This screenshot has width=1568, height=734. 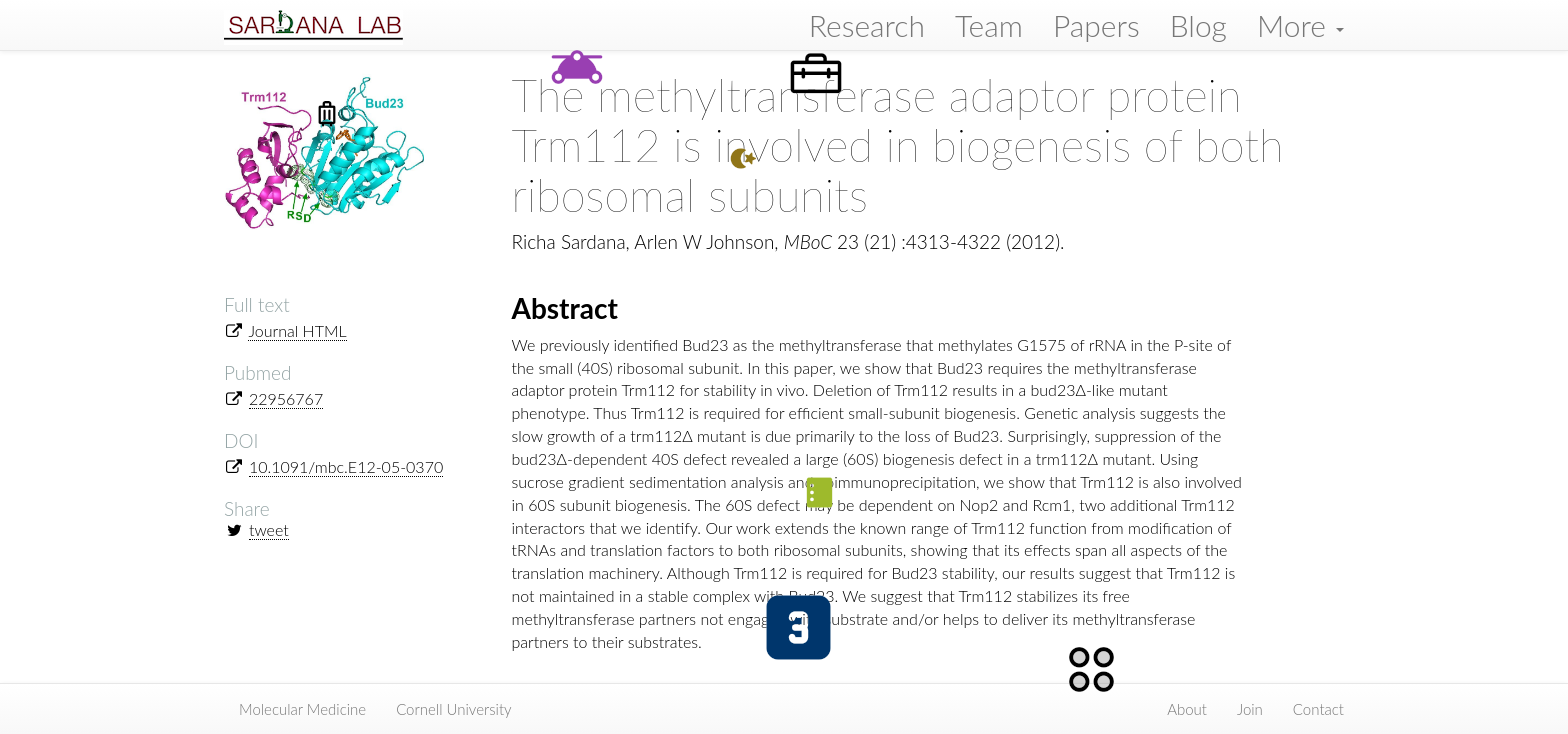 What do you see at coordinates (327, 114) in the screenshot?
I see `access travel or trip planning features` at bounding box center [327, 114].